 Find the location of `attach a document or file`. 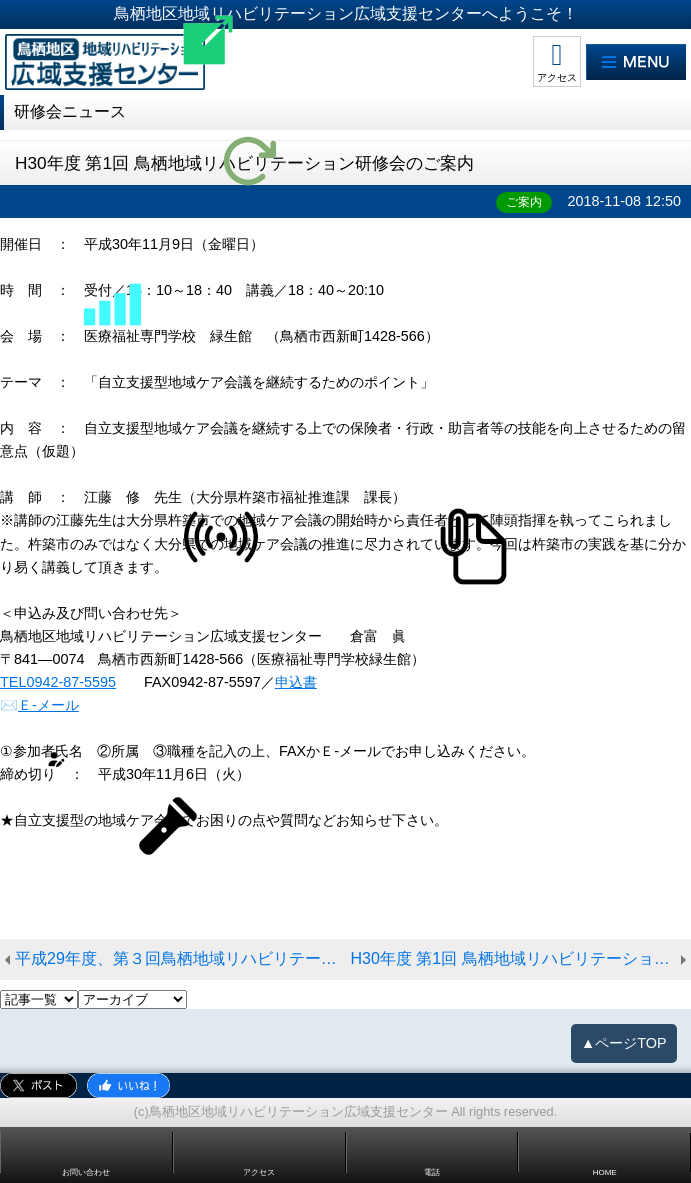

attach a document or file is located at coordinates (473, 546).